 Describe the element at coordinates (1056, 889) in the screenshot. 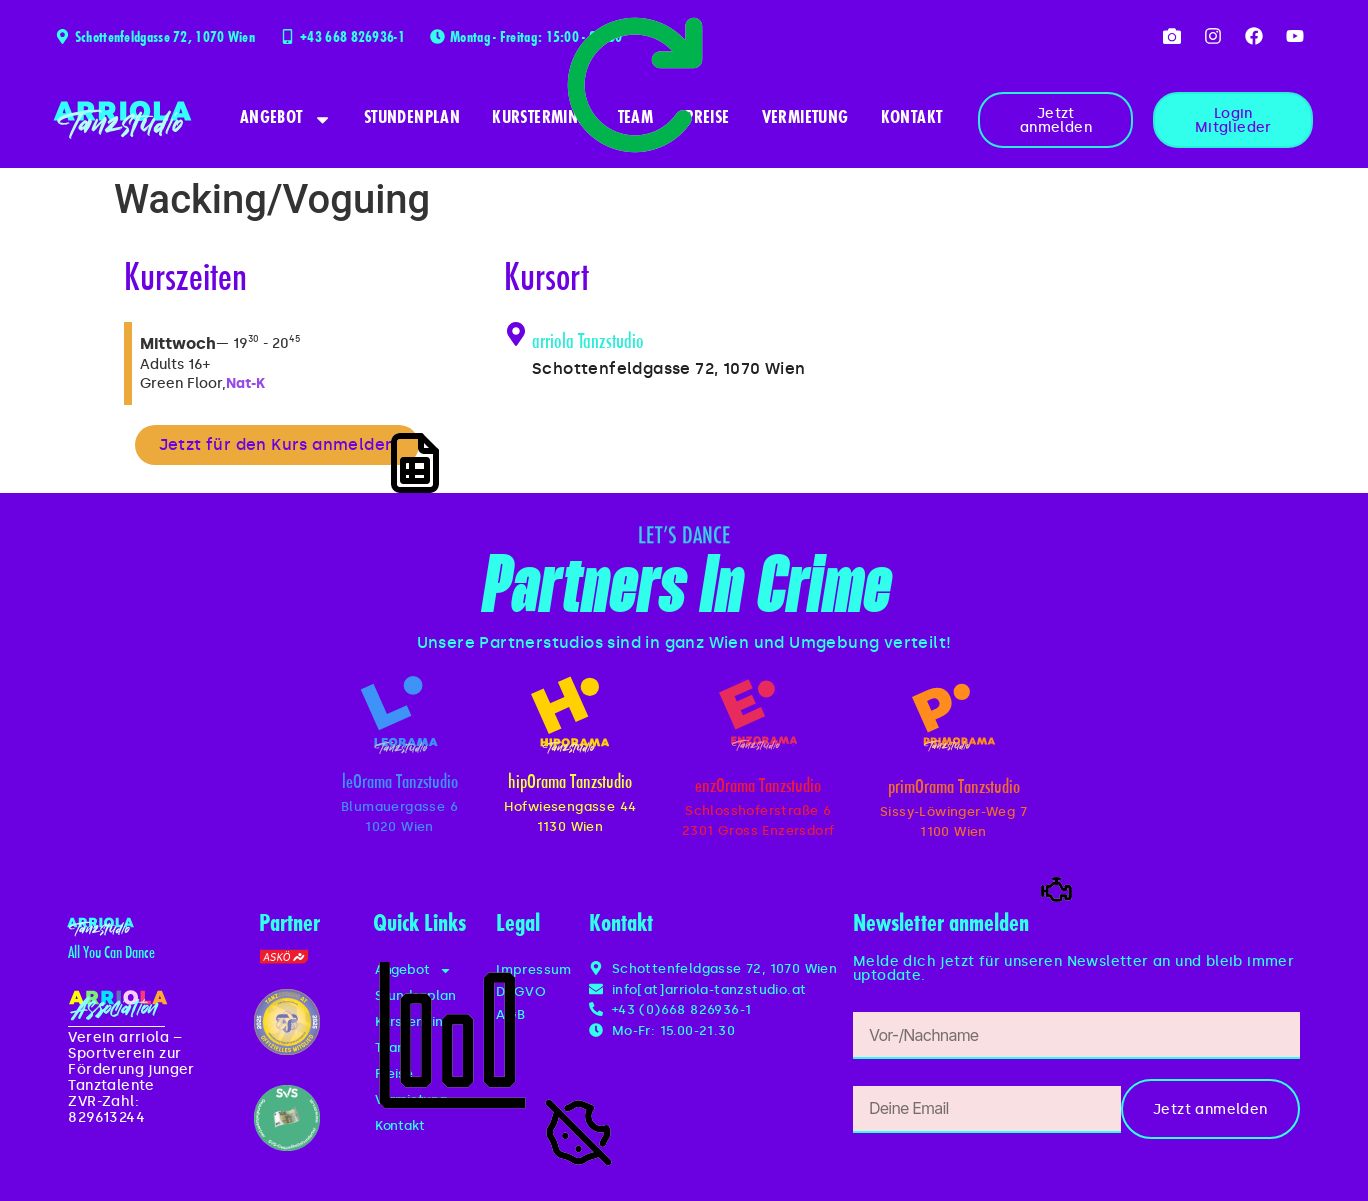

I see `view engine or vehicle diagnostics` at that location.